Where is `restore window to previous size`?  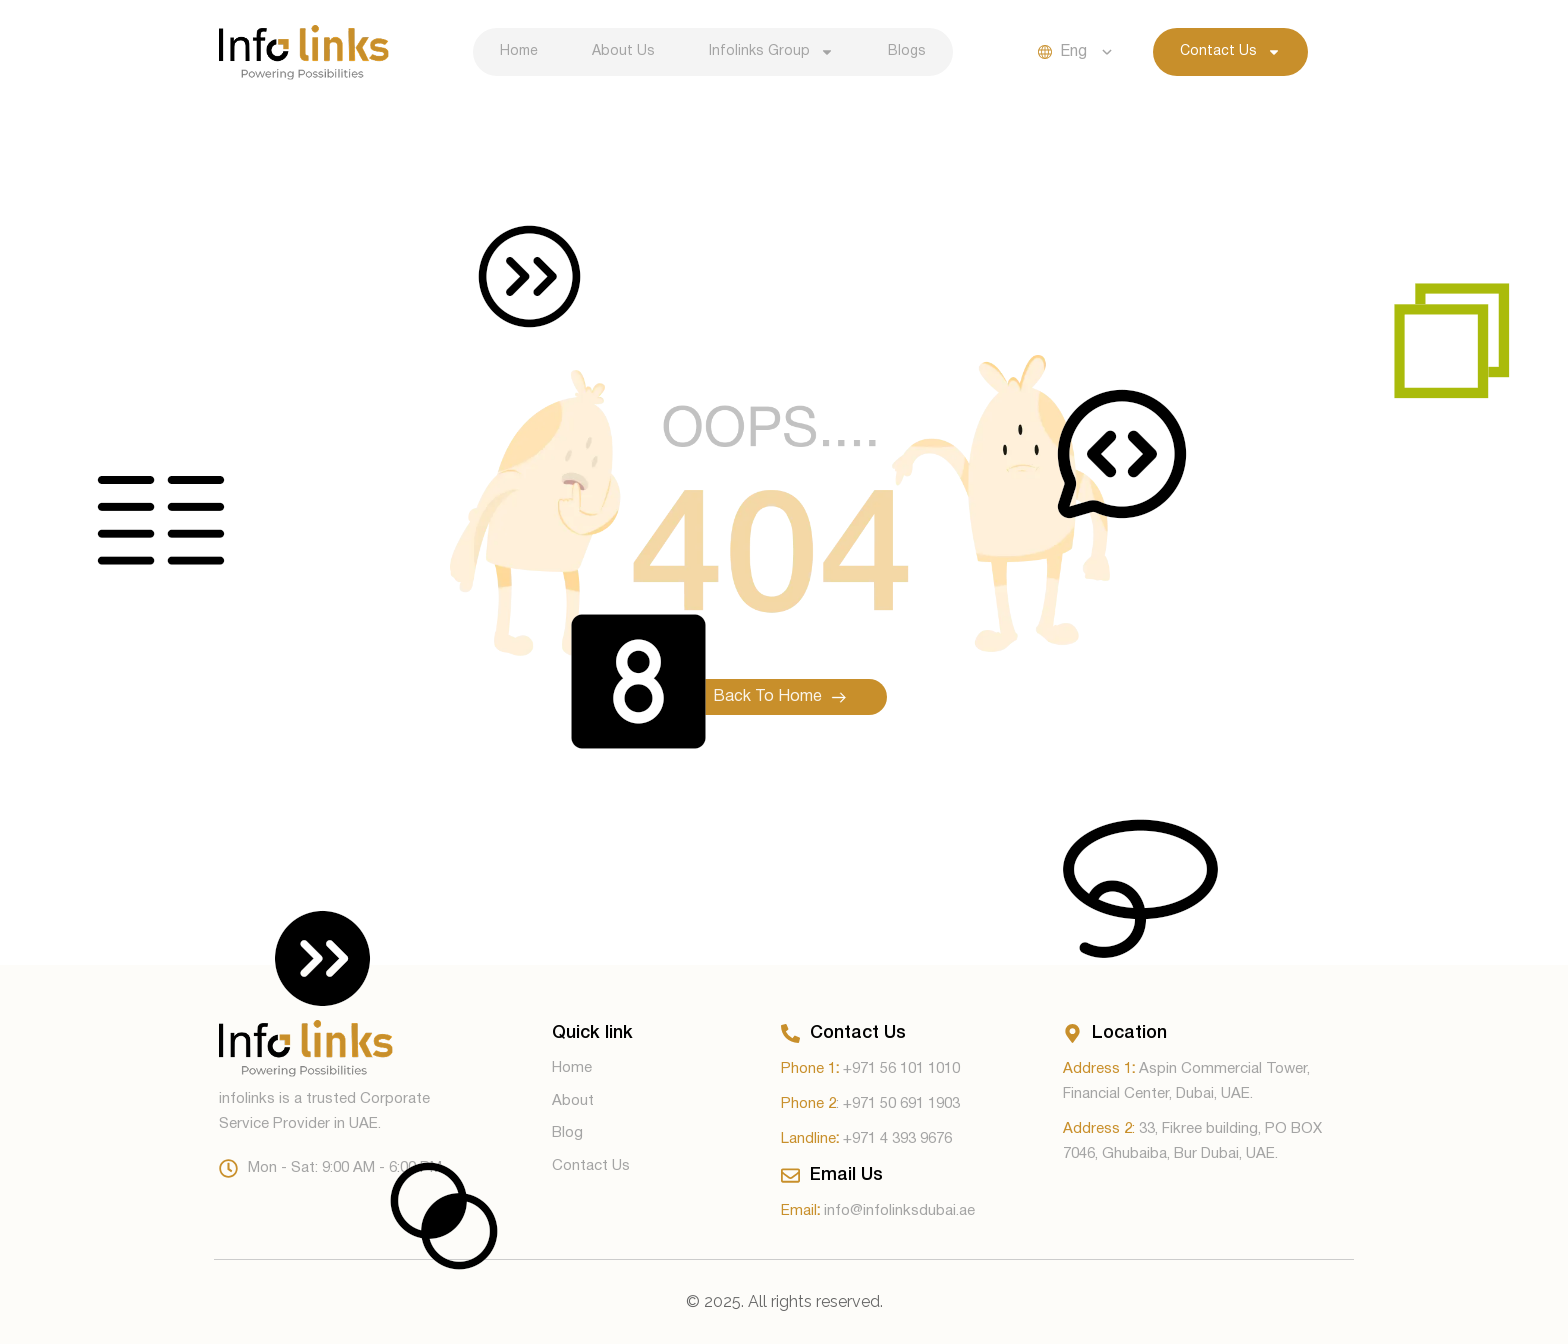
restore window to previous size is located at coordinates (1446, 335).